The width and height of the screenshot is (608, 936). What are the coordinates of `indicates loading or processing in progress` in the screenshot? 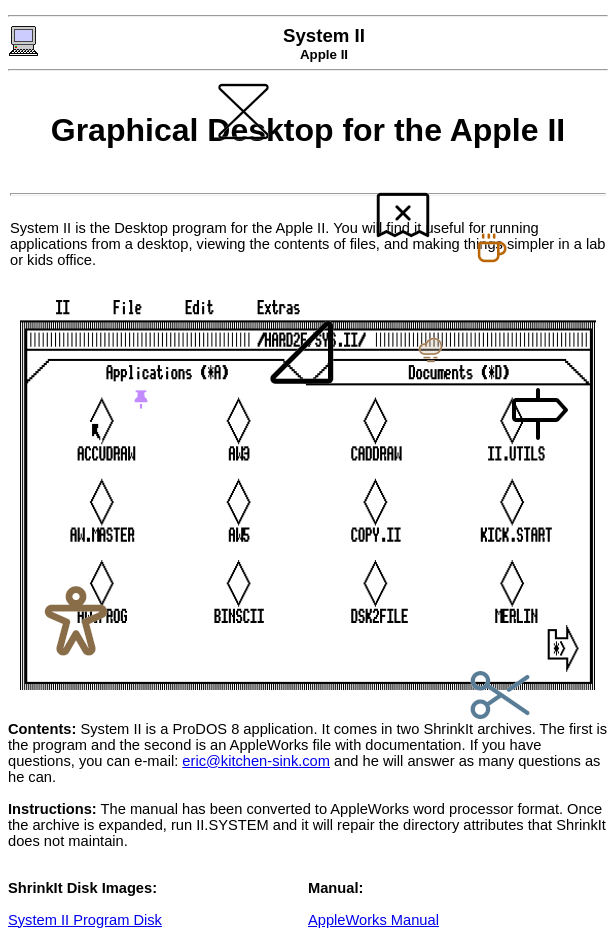 It's located at (243, 111).